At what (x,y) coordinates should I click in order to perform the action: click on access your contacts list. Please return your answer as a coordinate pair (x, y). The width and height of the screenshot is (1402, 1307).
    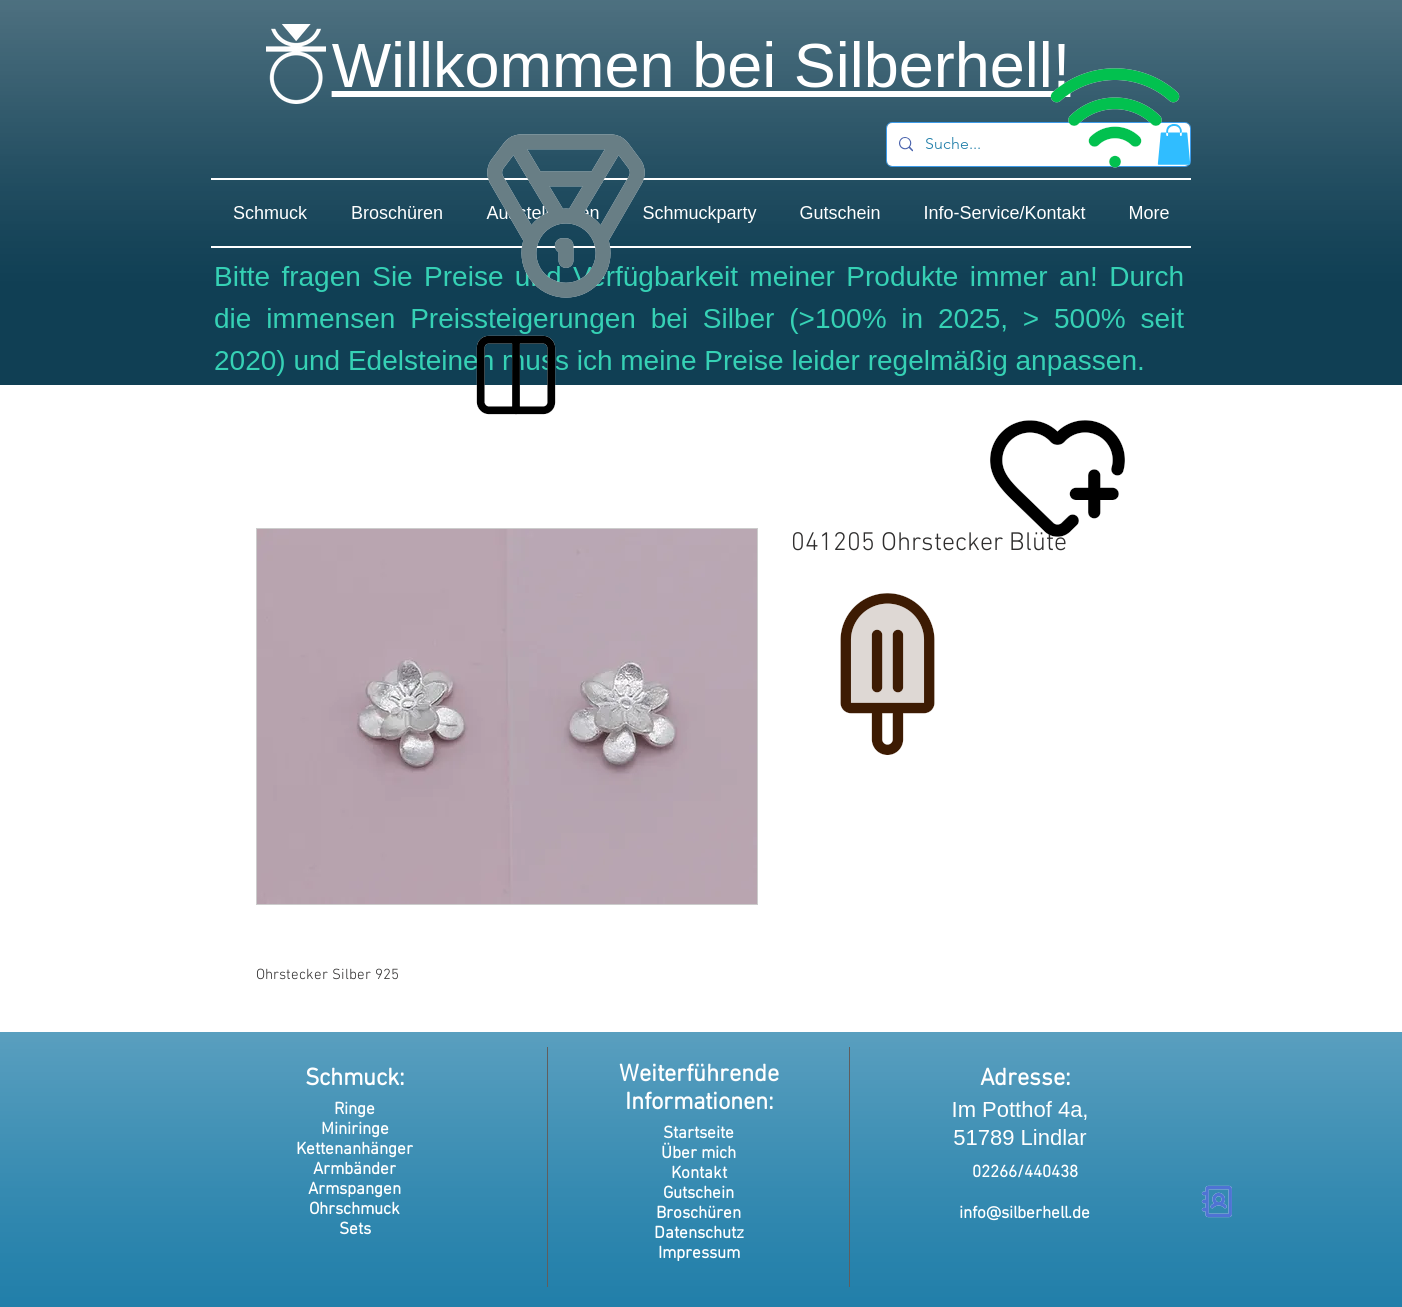
    Looking at the image, I should click on (1217, 1201).